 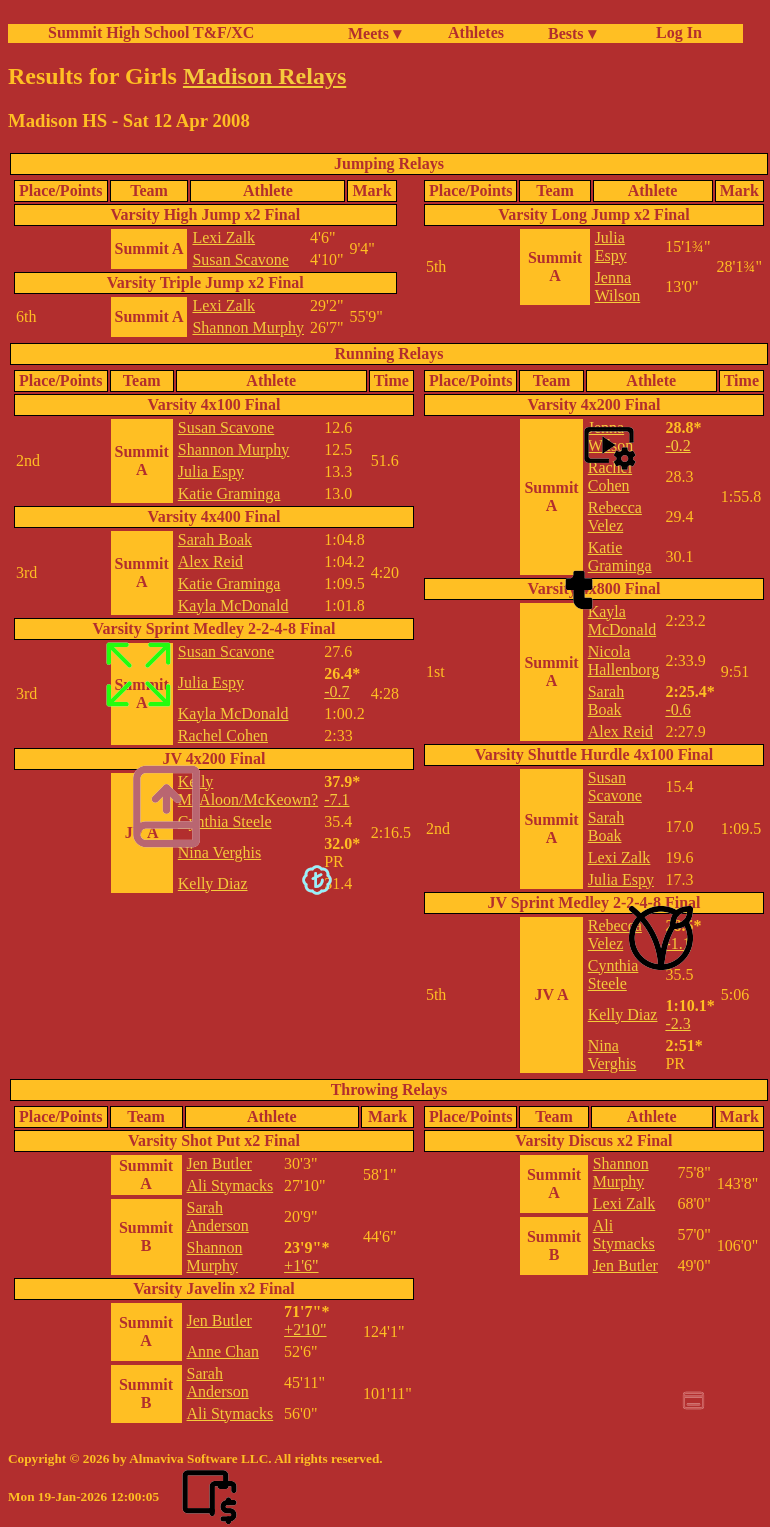 What do you see at coordinates (209, 1494) in the screenshot?
I see `manage device payment or subscription` at bounding box center [209, 1494].